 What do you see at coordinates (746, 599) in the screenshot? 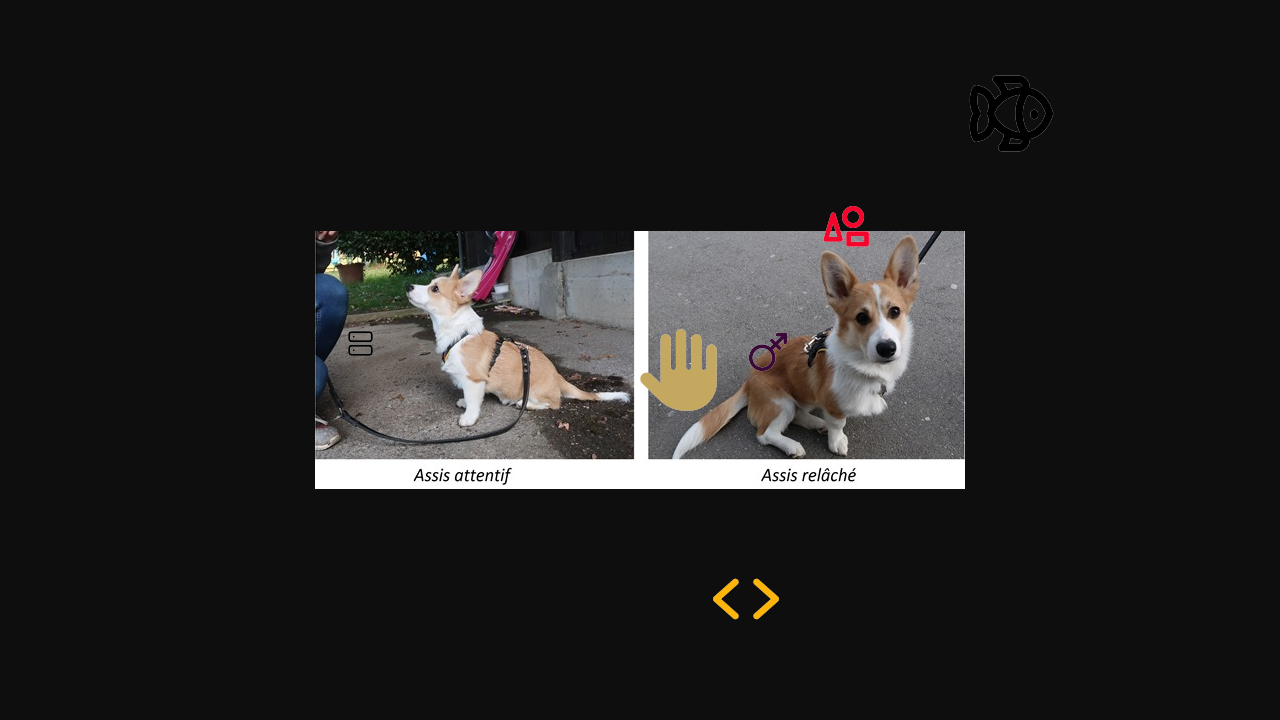
I see `view or edit source code` at bounding box center [746, 599].